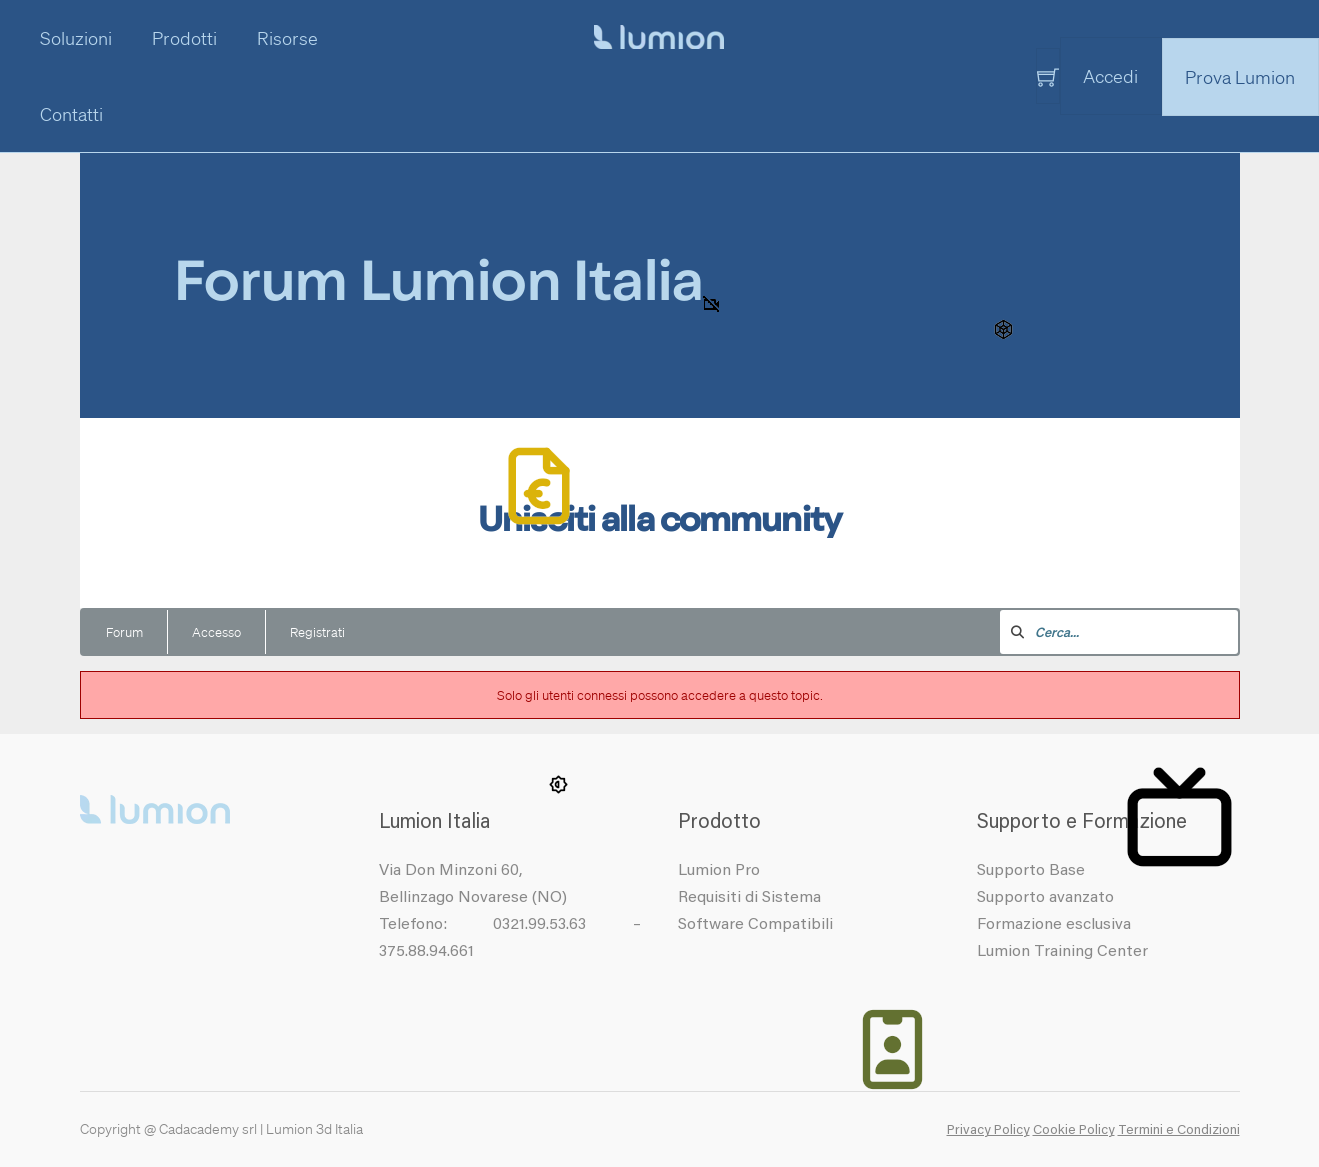  Describe the element at coordinates (1003, 329) in the screenshot. I see `open NetBeans IDE` at that location.